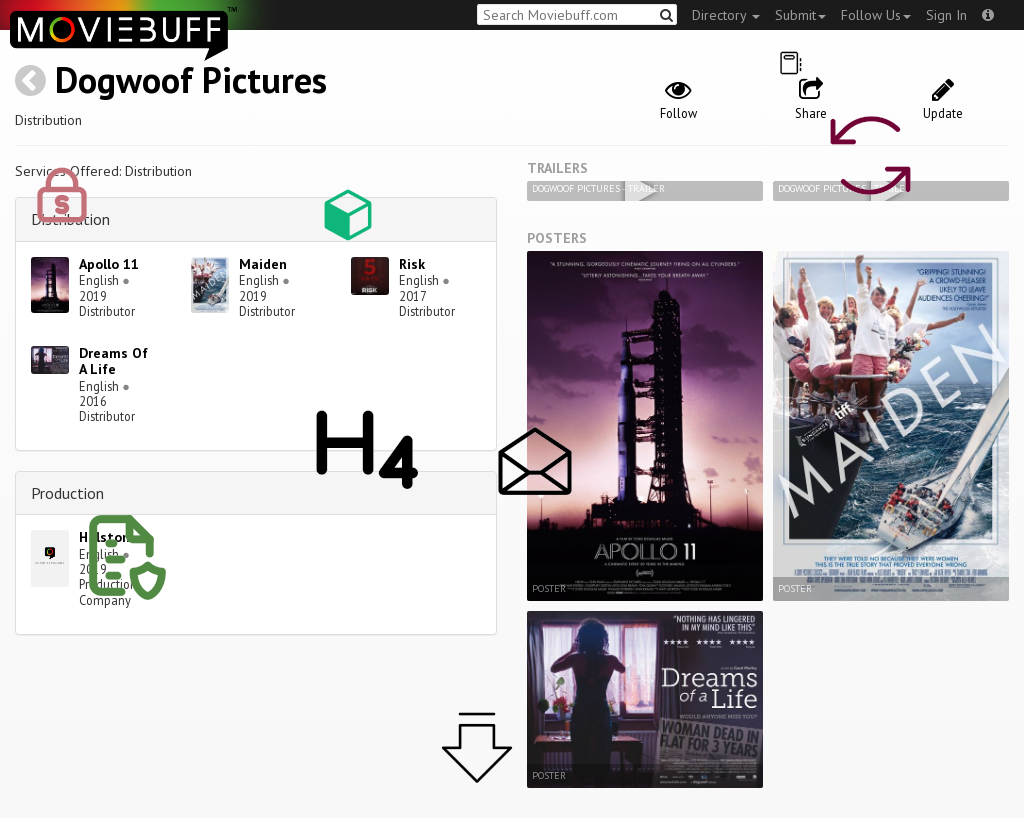  Describe the element at coordinates (361, 448) in the screenshot. I see `format text as heading level 4` at that location.